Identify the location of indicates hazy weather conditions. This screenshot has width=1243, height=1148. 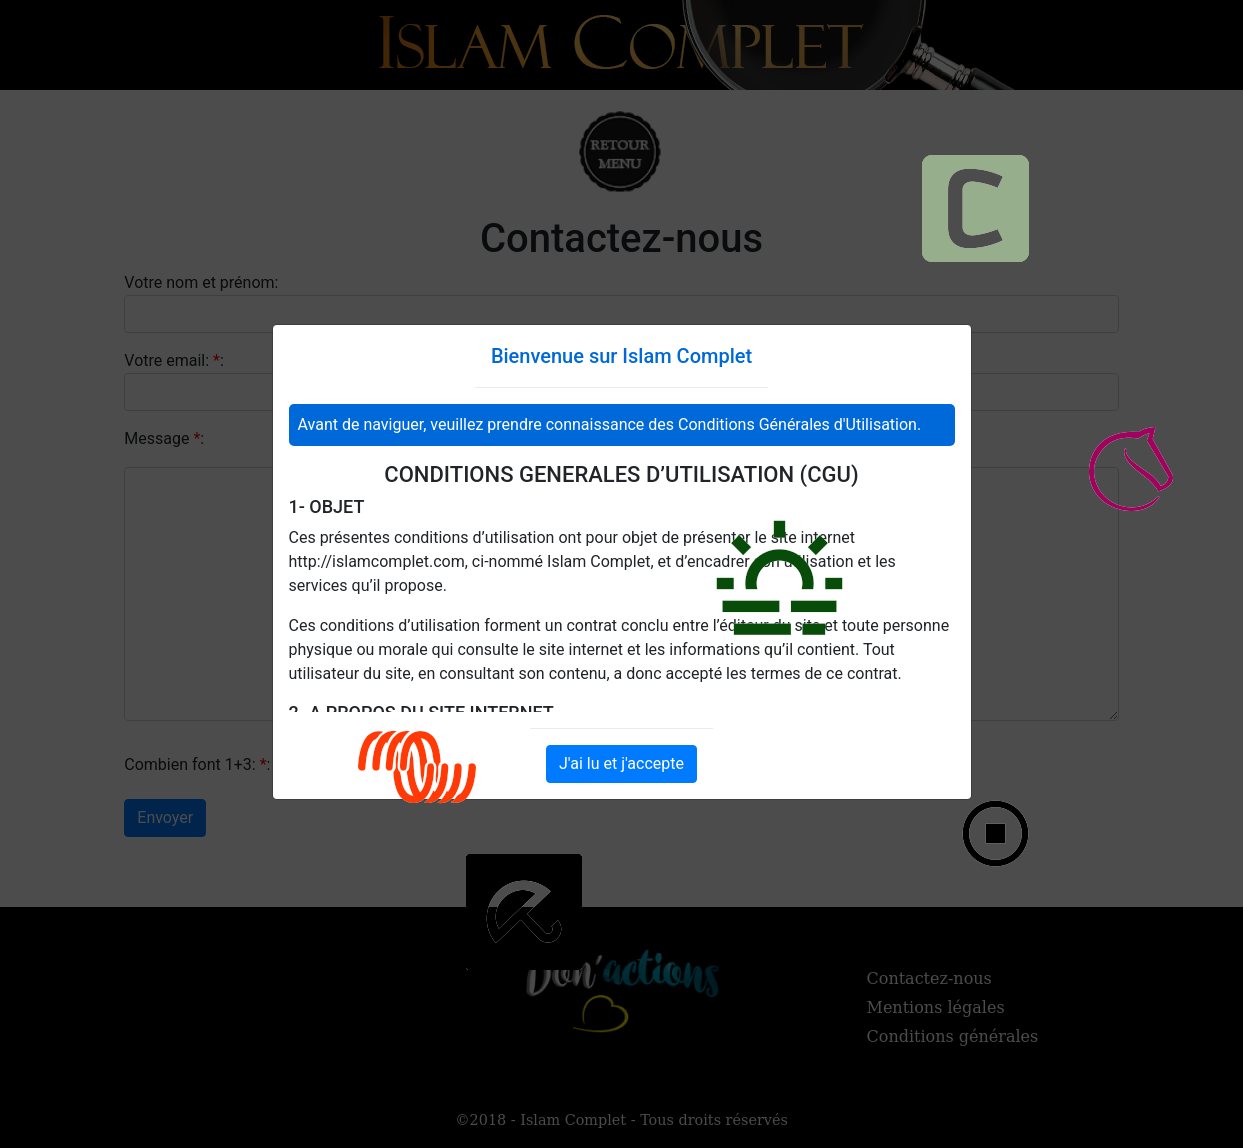
(779, 583).